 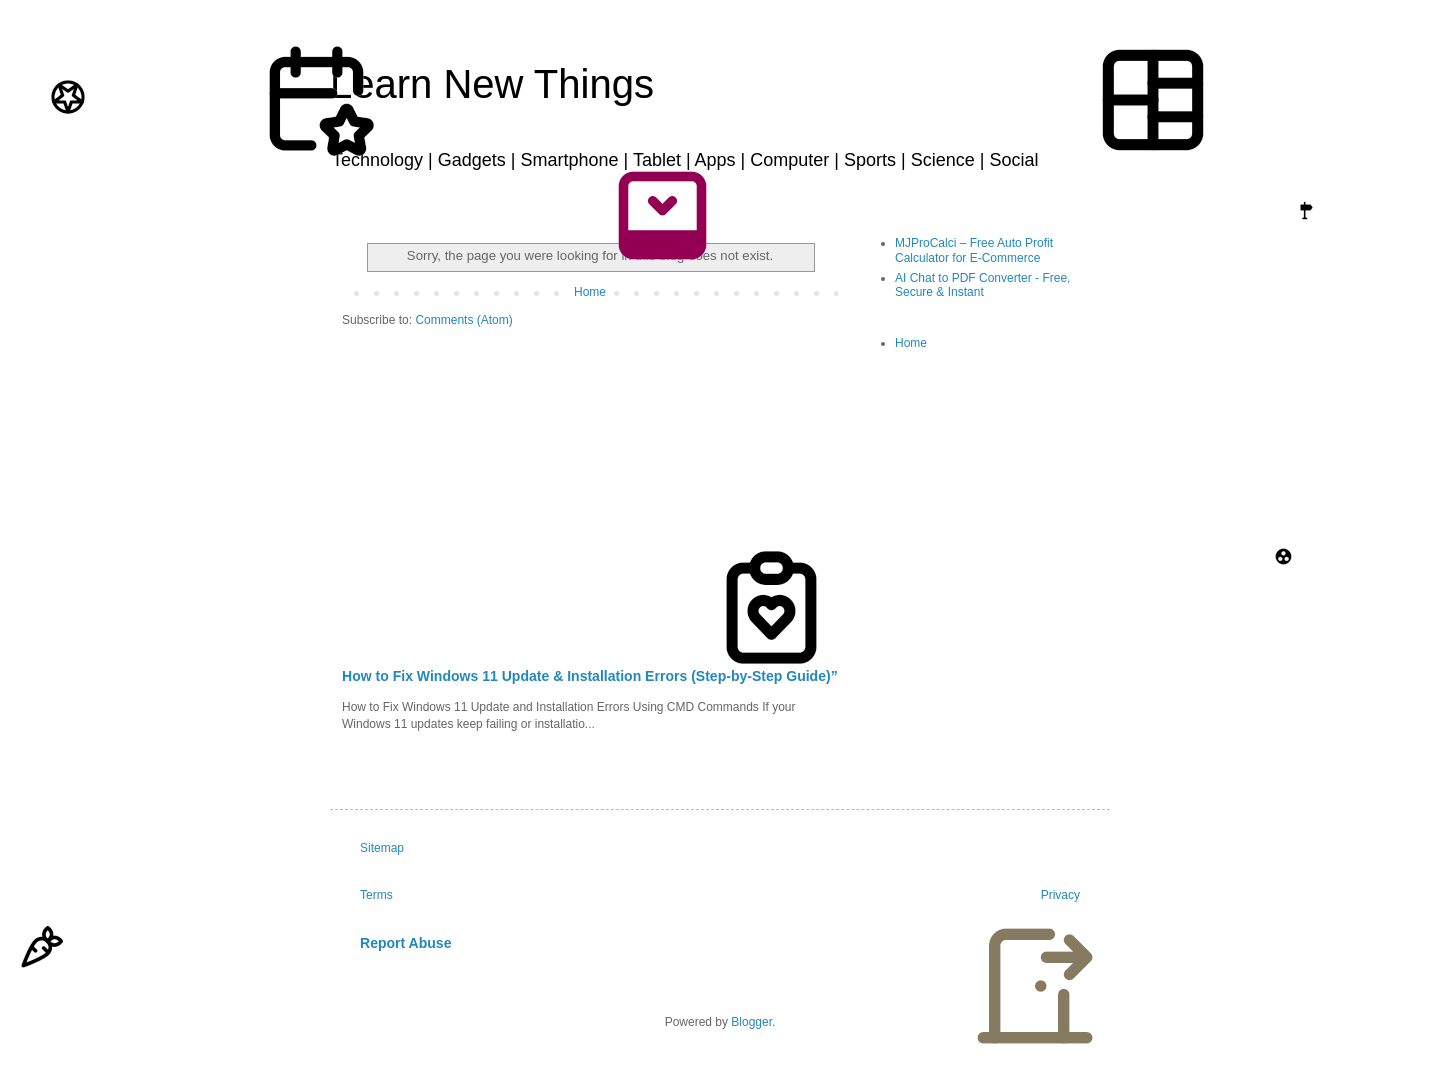 What do you see at coordinates (662, 215) in the screenshot?
I see `collapse the bottom navigation bar` at bounding box center [662, 215].